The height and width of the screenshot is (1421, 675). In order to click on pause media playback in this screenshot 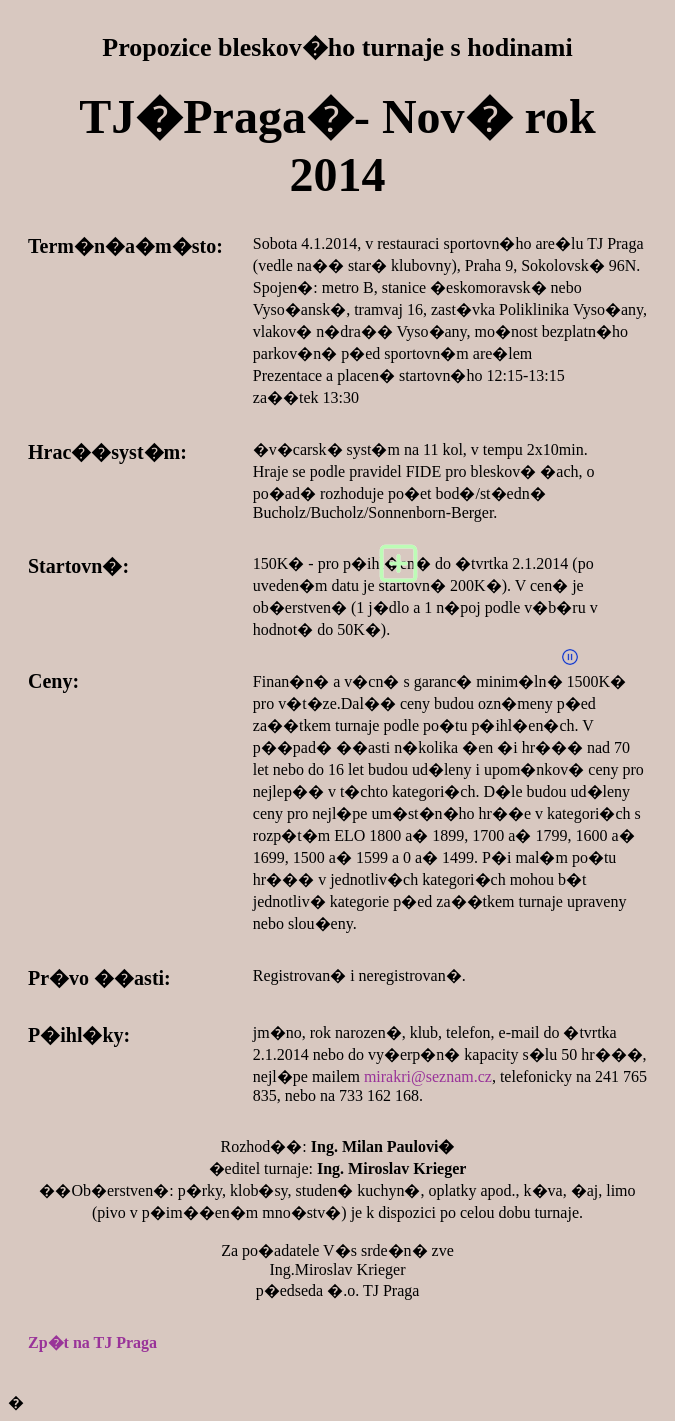, I will do `click(570, 657)`.